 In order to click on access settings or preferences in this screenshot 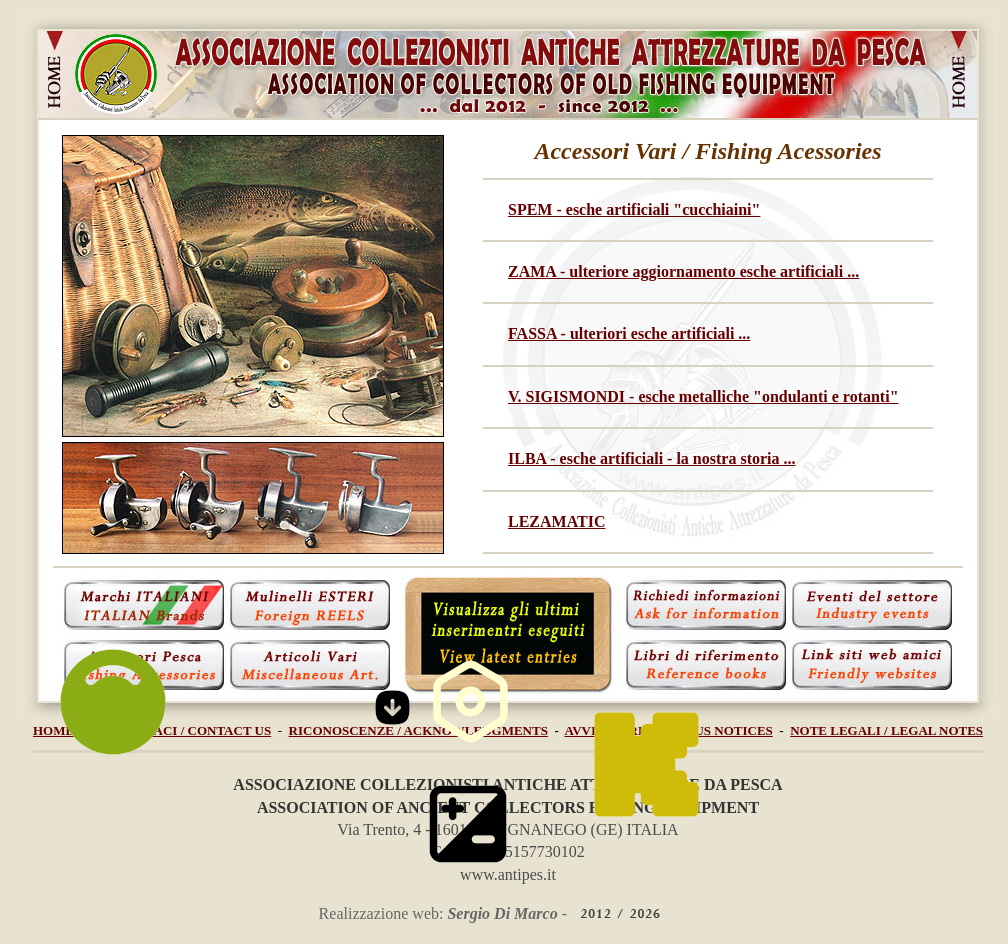, I will do `click(470, 701)`.